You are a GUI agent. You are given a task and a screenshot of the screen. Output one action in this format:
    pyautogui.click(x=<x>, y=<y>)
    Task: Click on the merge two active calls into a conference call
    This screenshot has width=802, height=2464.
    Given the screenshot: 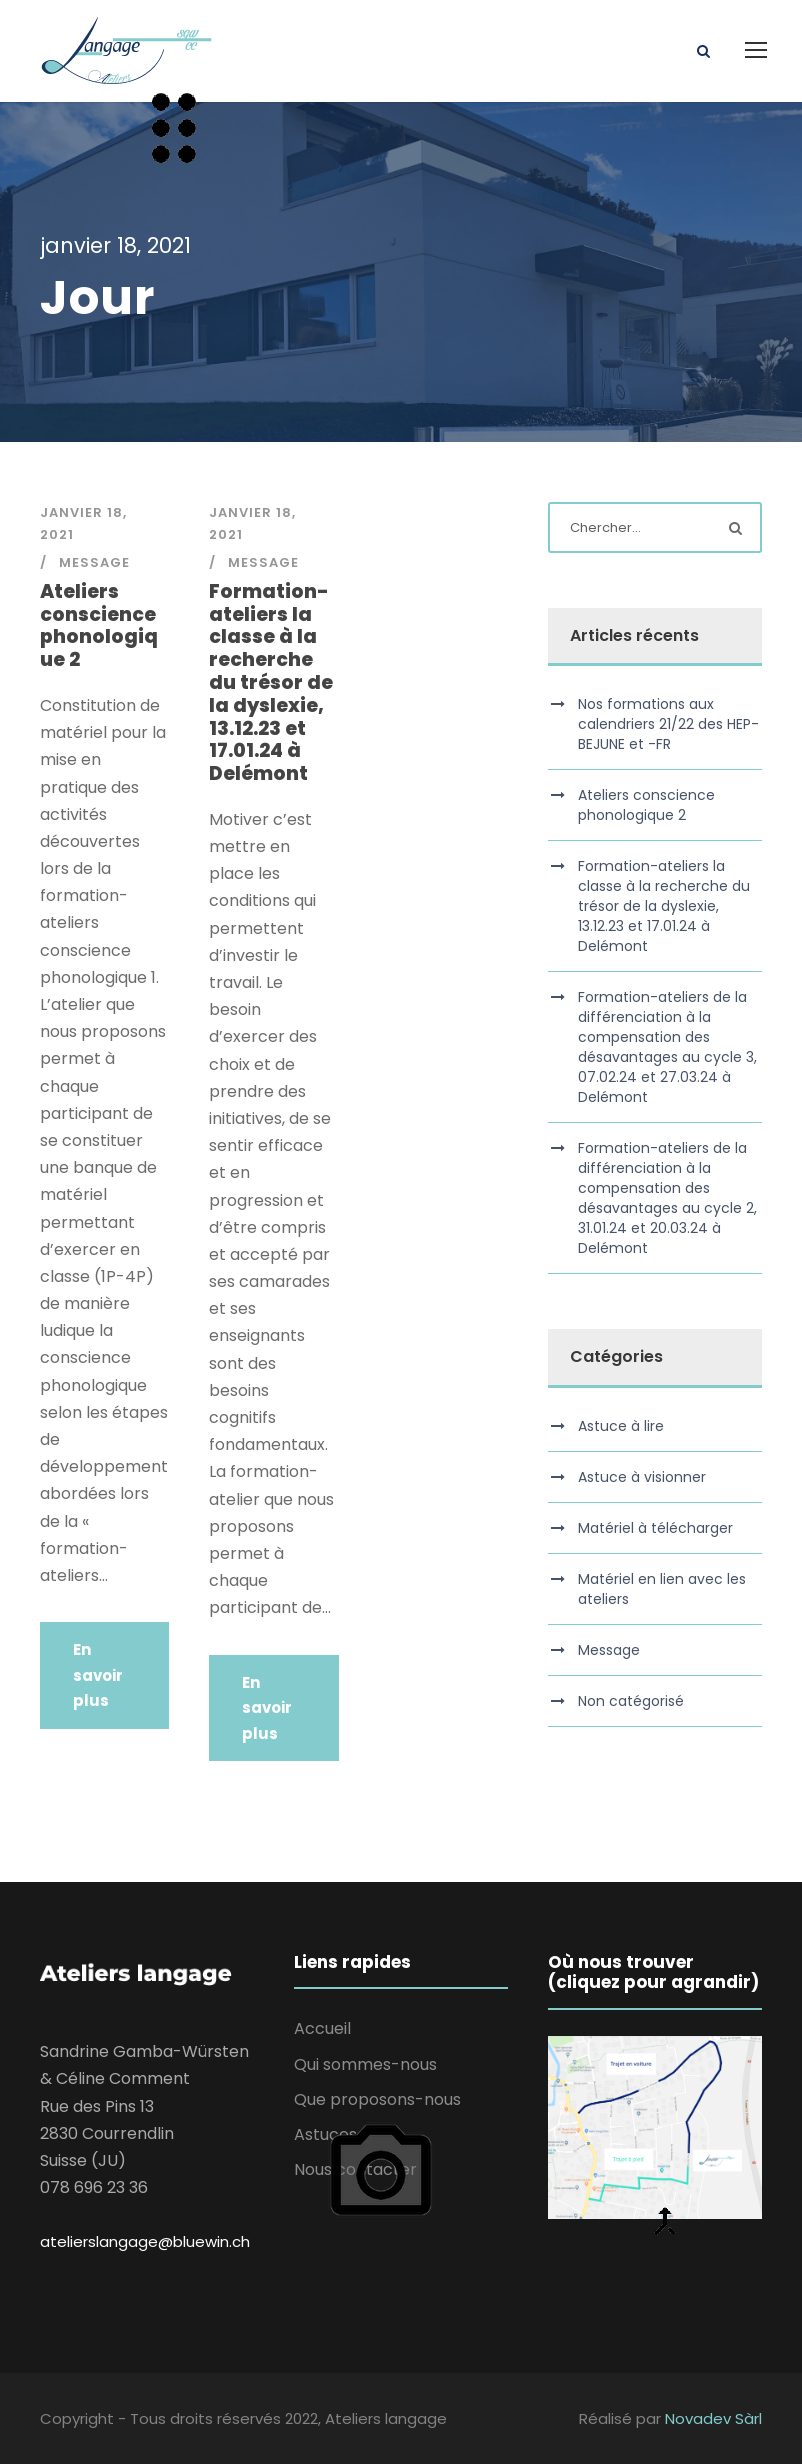 What is the action you would take?
    pyautogui.click(x=665, y=2221)
    